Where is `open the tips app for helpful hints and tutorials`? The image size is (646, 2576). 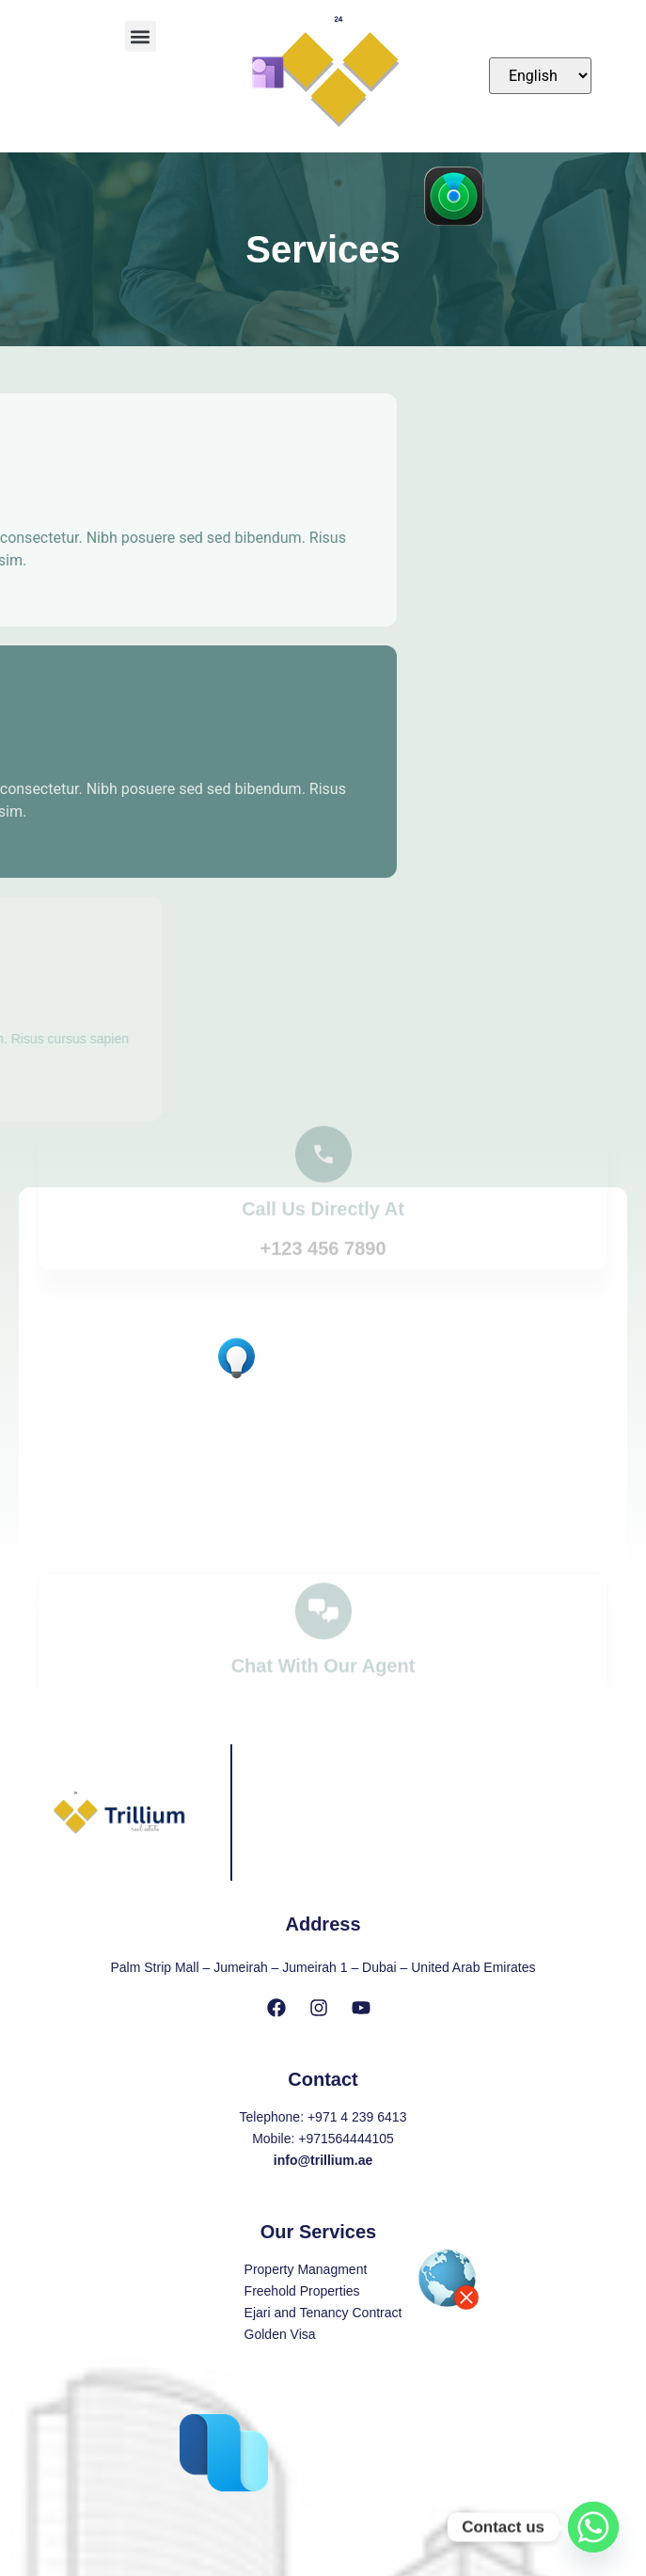
open the tips app for helpful hints and tutorials is located at coordinates (236, 1358).